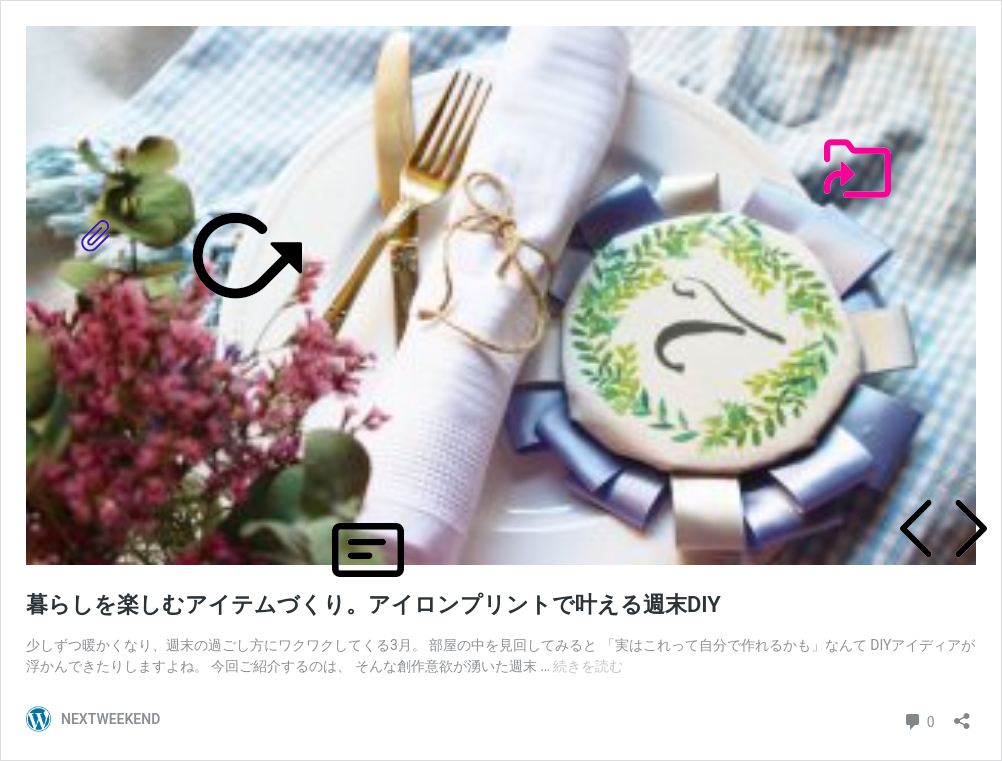 The image size is (1002, 761). Describe the element at coordinates (95, 236) in the screenshot. I see `attach a file to your message` at that location.